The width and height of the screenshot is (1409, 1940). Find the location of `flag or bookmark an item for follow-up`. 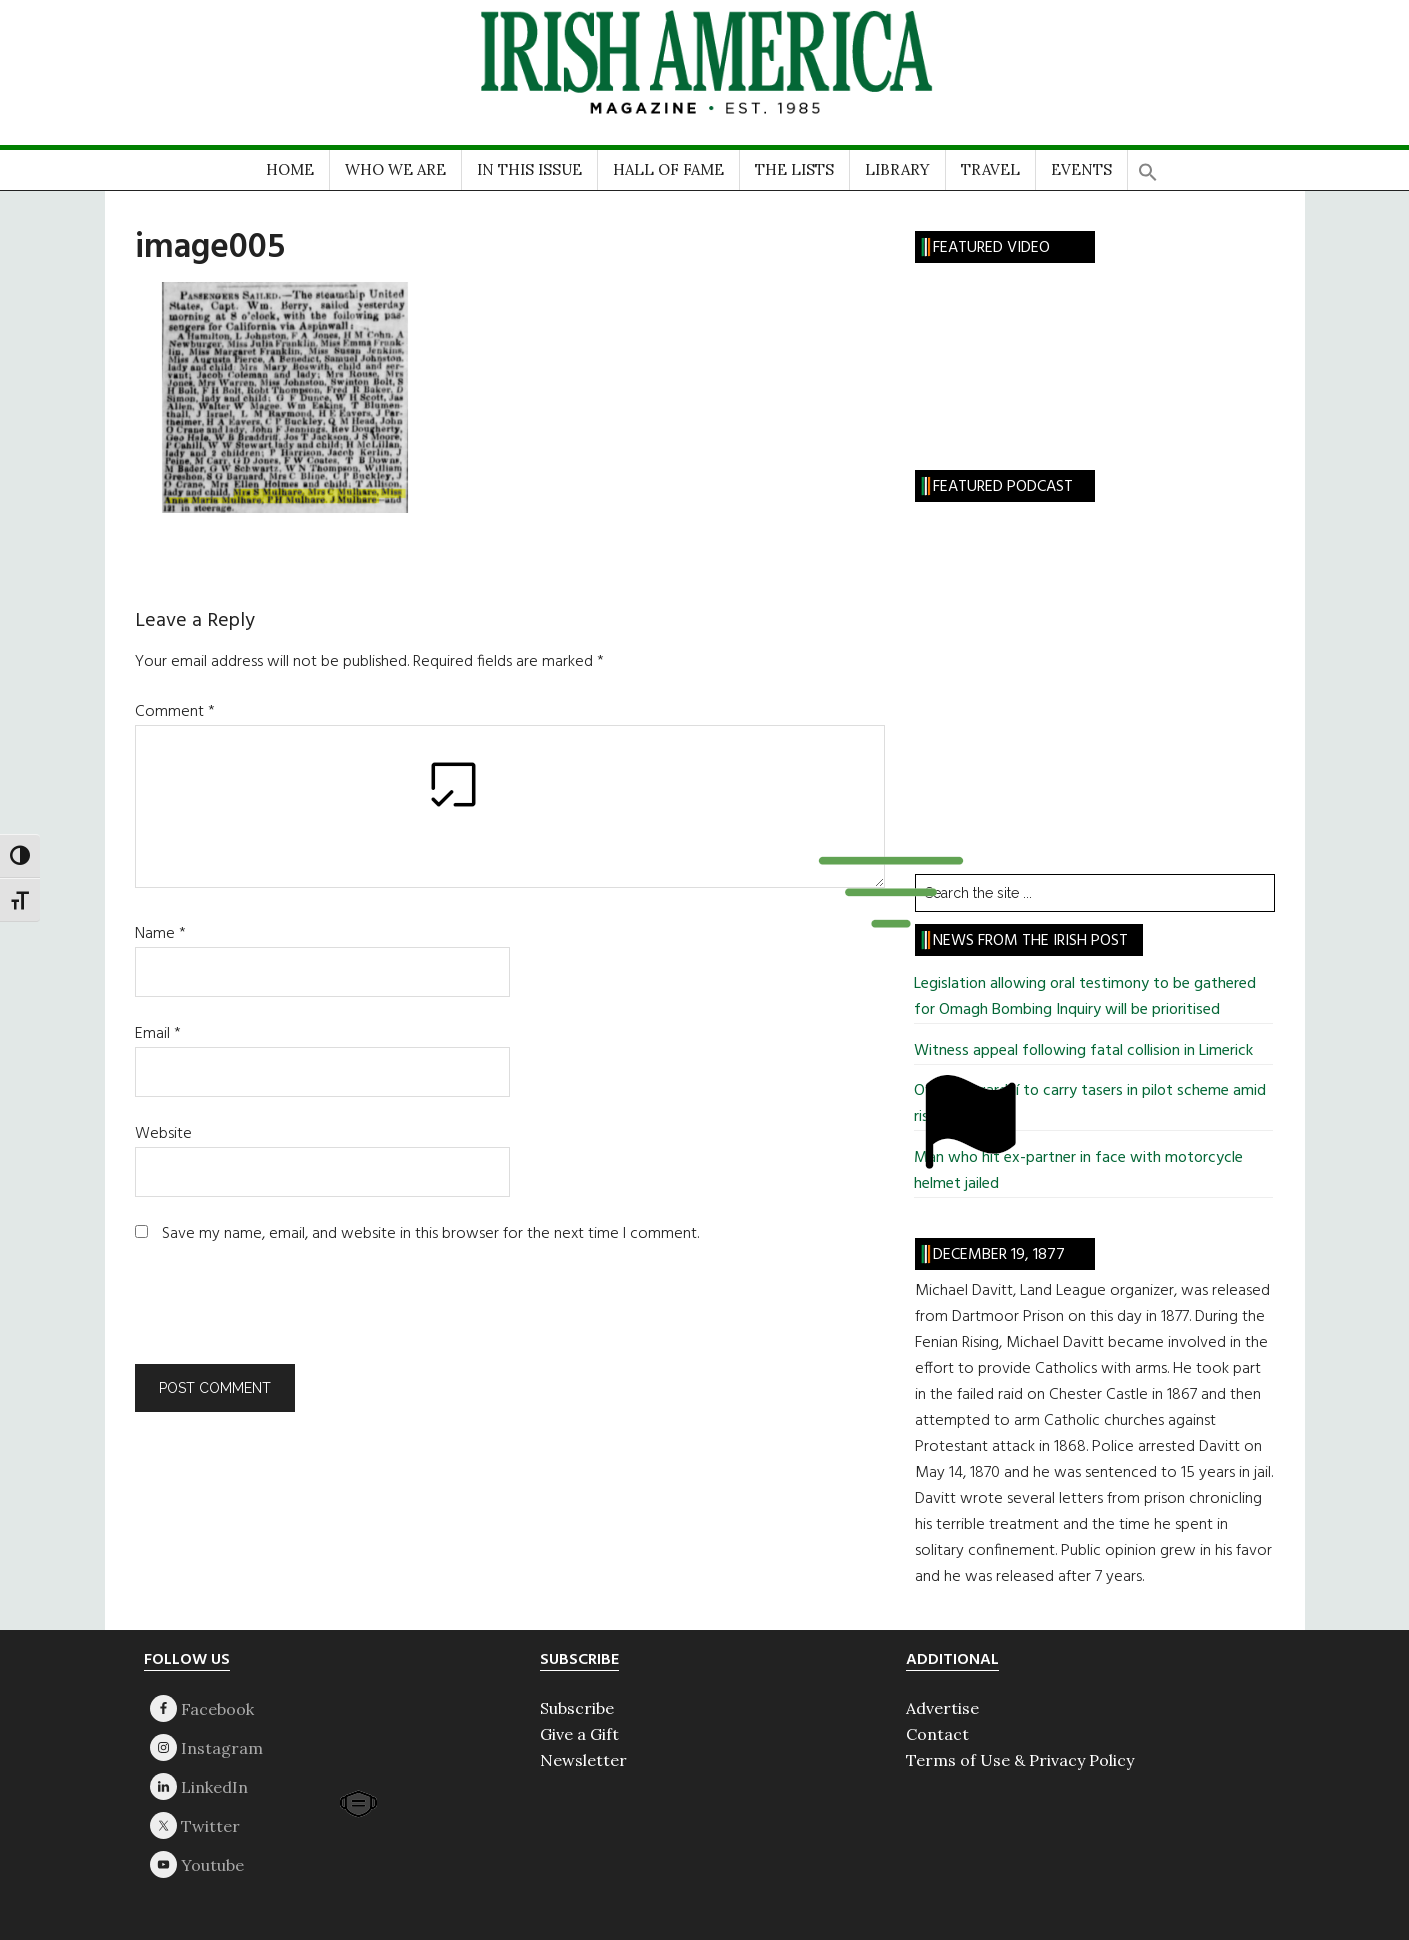

flag or bookmark an item for follow-up is located at coordinates (967, 1120).